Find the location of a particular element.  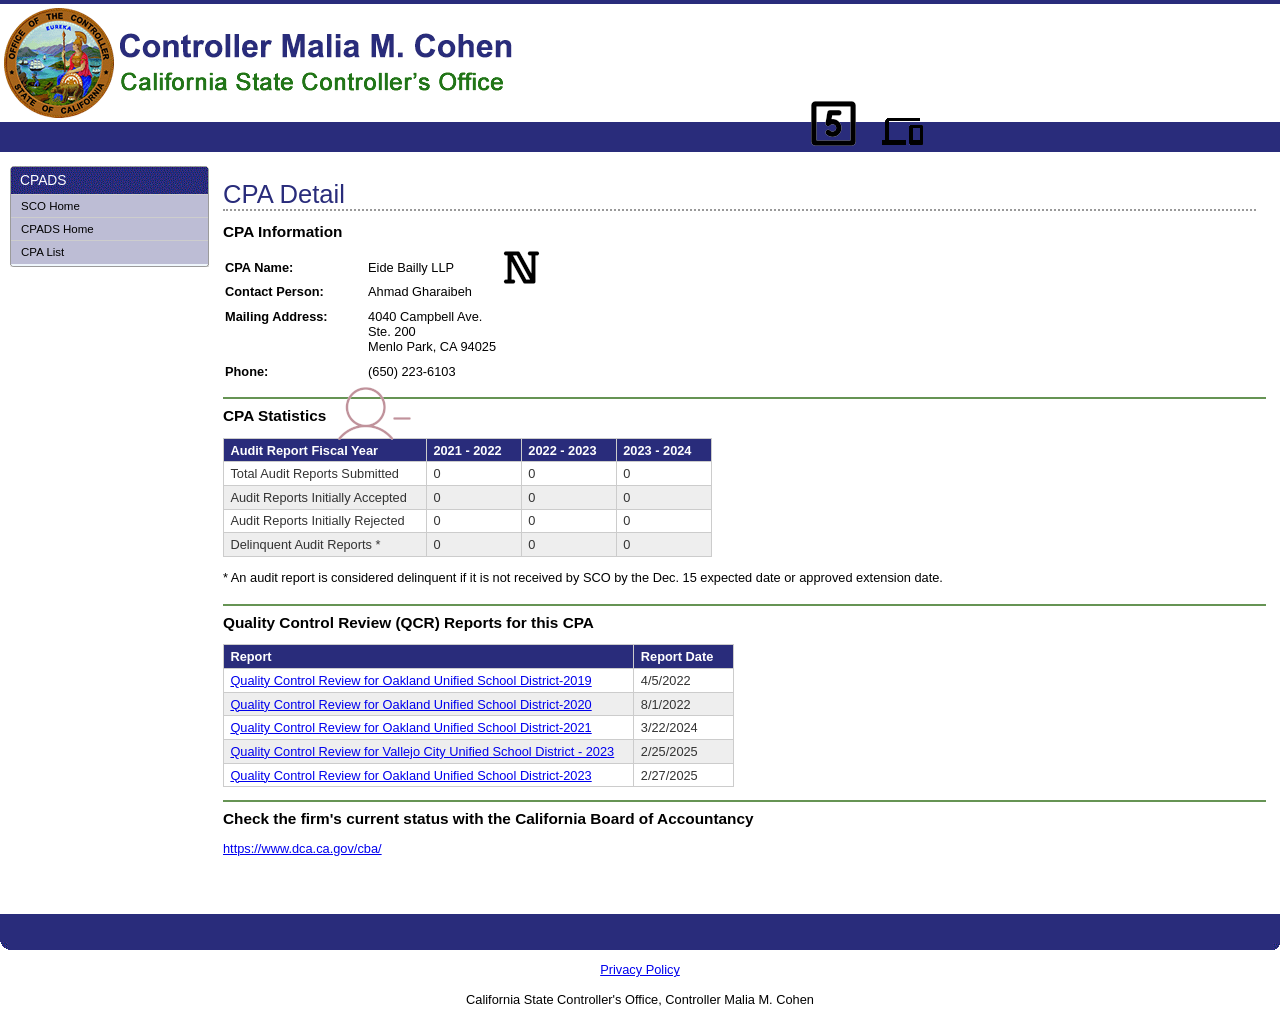

open the Notion app is located at coordinates (521, 267).